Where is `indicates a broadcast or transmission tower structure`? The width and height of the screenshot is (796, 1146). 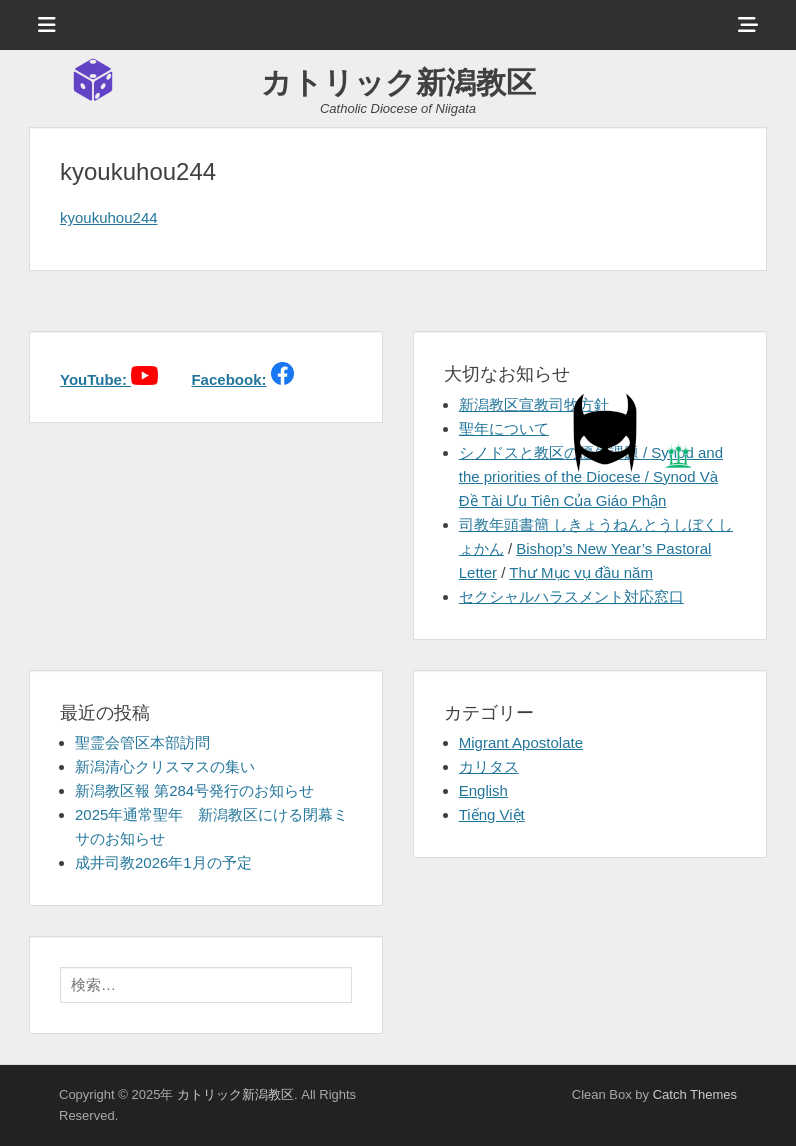
indicates a broadcast or transmission tower structure is located at coordinates (678, 454).